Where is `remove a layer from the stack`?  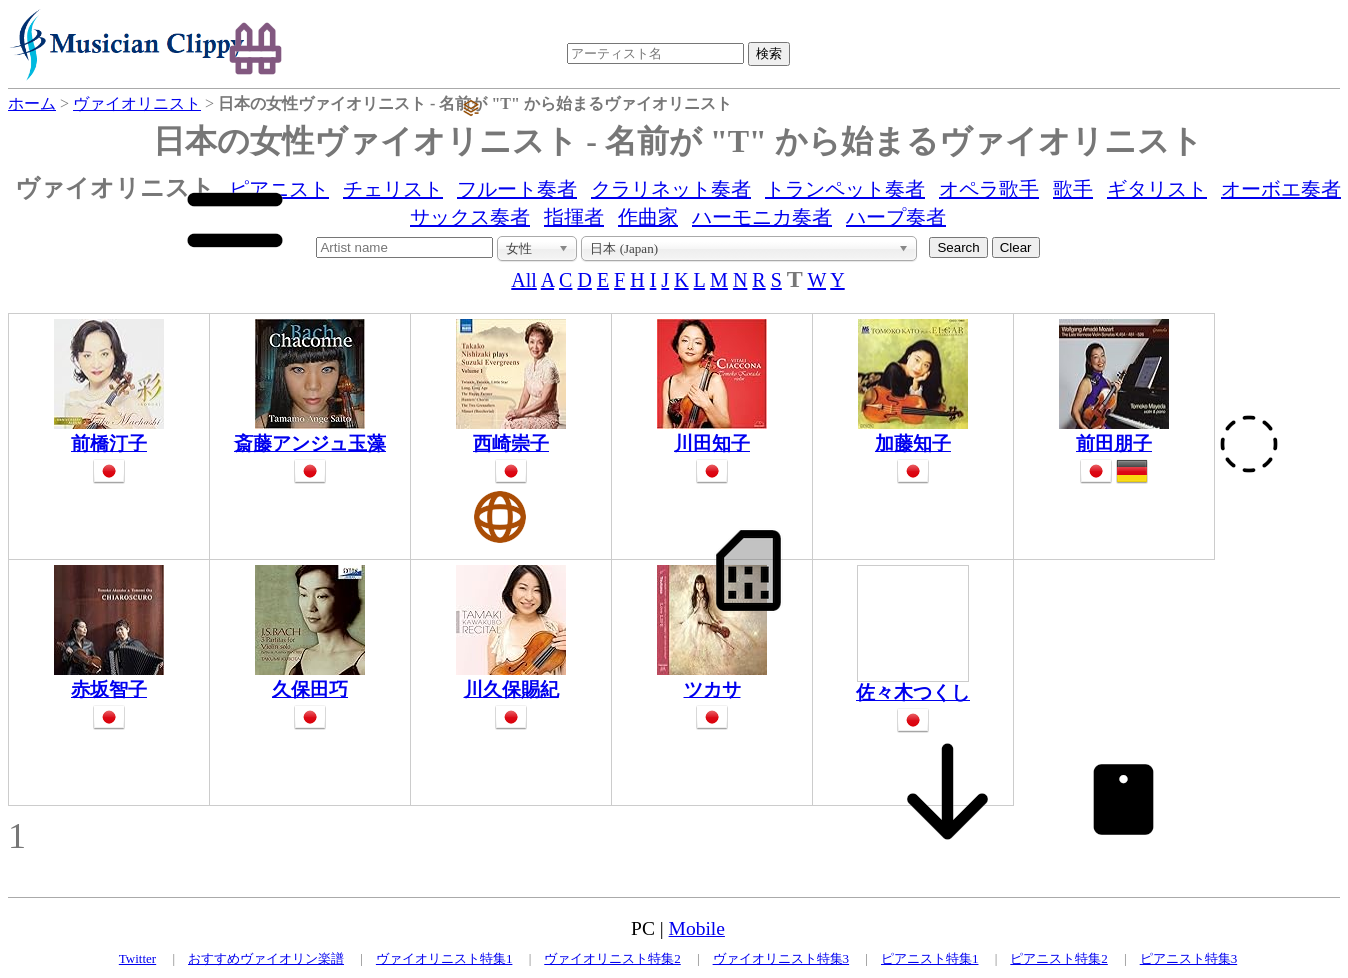
remove a layer from the stack is located at coordinates (471, 108).